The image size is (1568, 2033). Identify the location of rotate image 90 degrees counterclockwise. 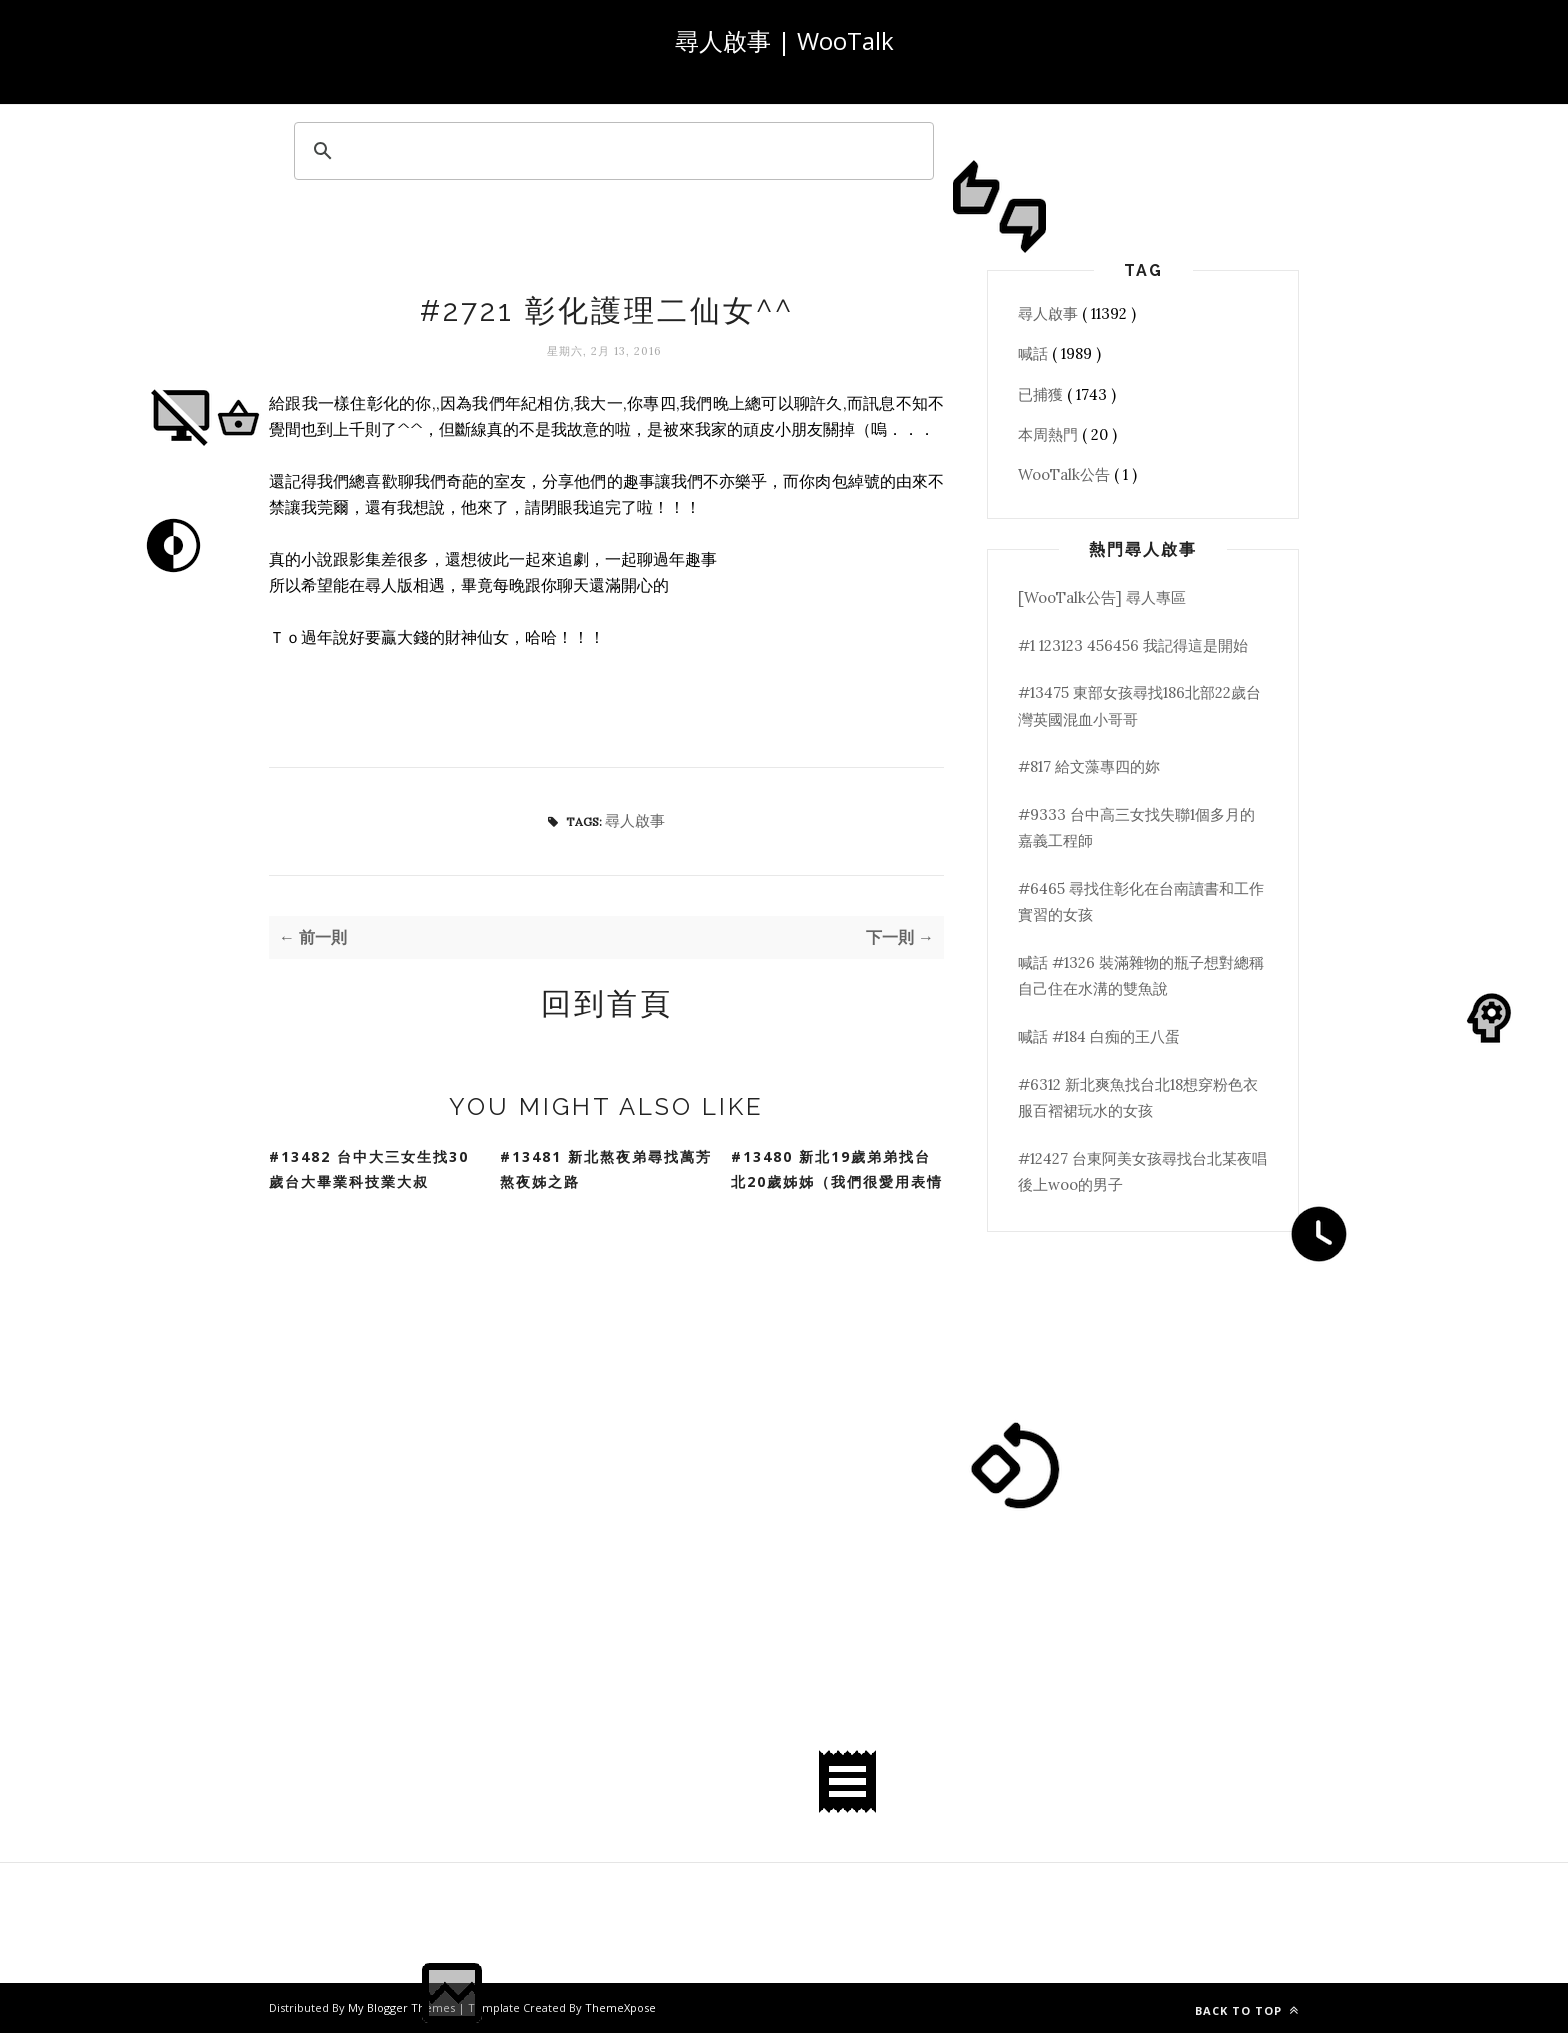
(1016, 1465).